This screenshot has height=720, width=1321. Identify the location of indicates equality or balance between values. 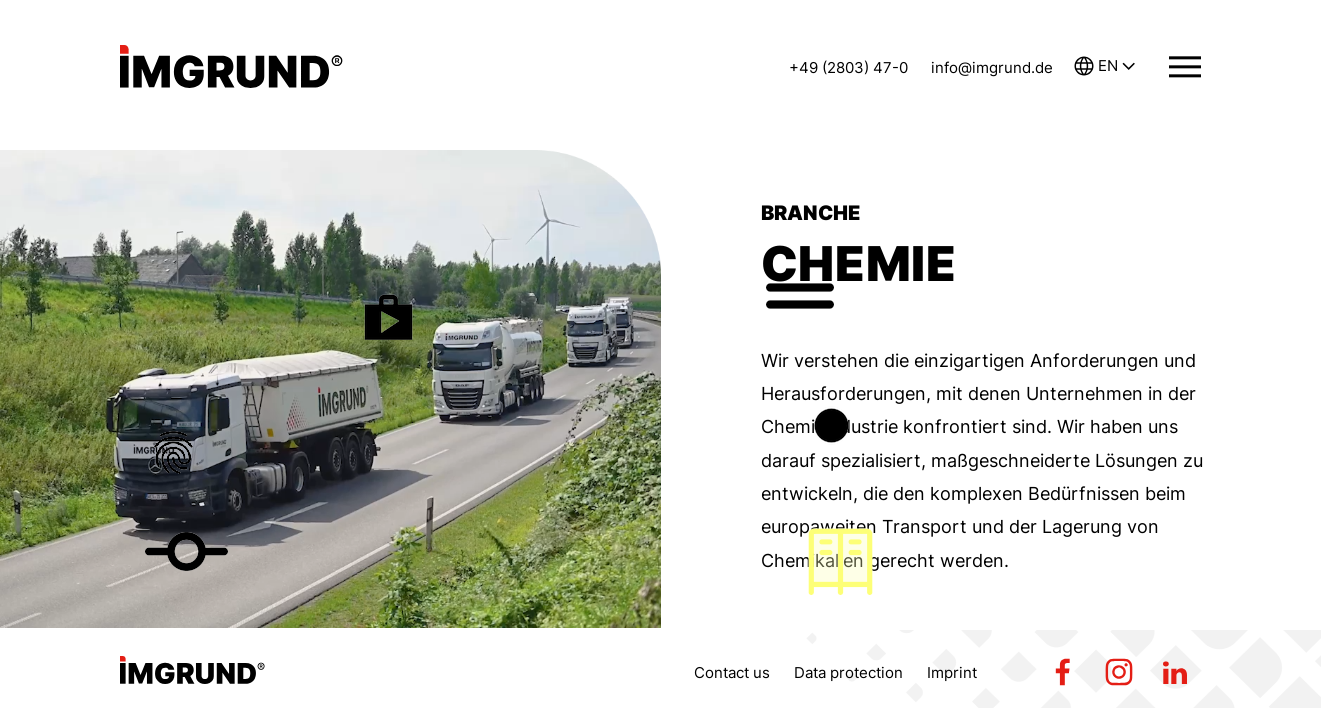
(800, 296).